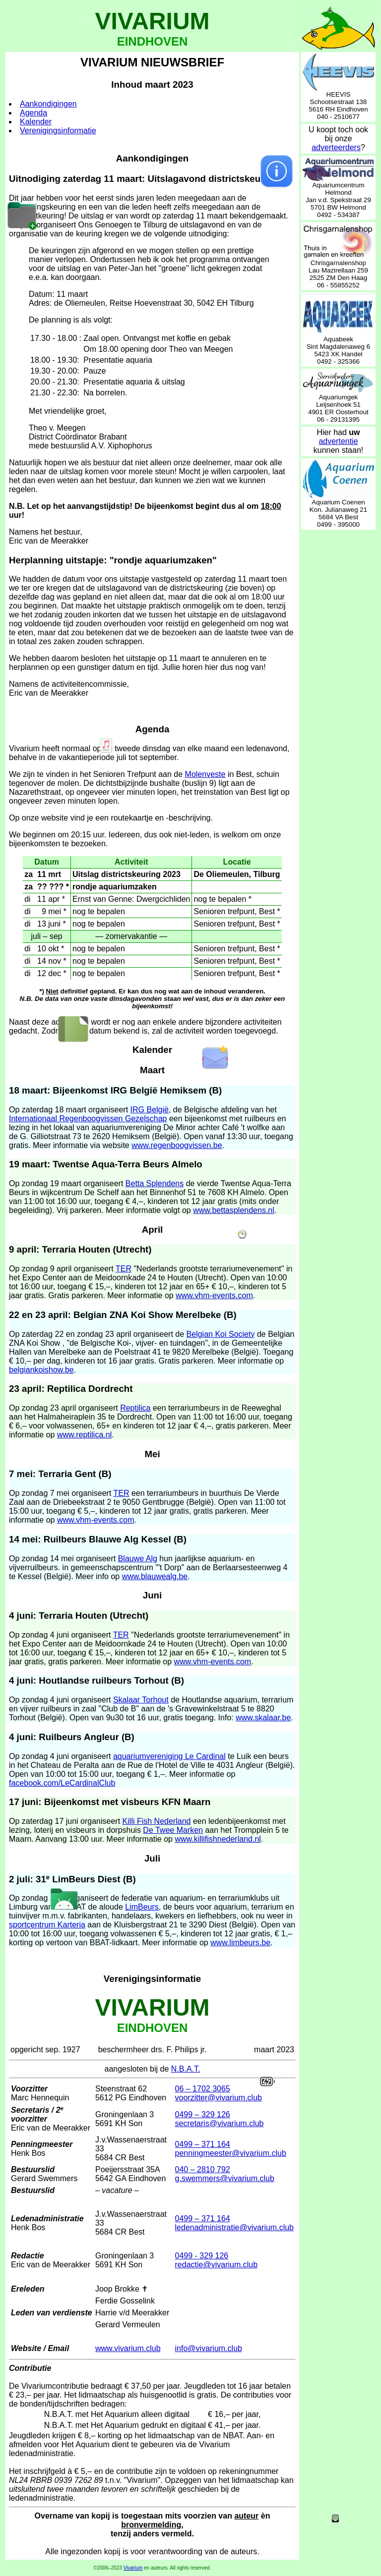 The image size is (381, 2576). Describe the element at coordinates (267, 2082) in the screenshot. I see `indicates device is charging or connected to power` at that location.